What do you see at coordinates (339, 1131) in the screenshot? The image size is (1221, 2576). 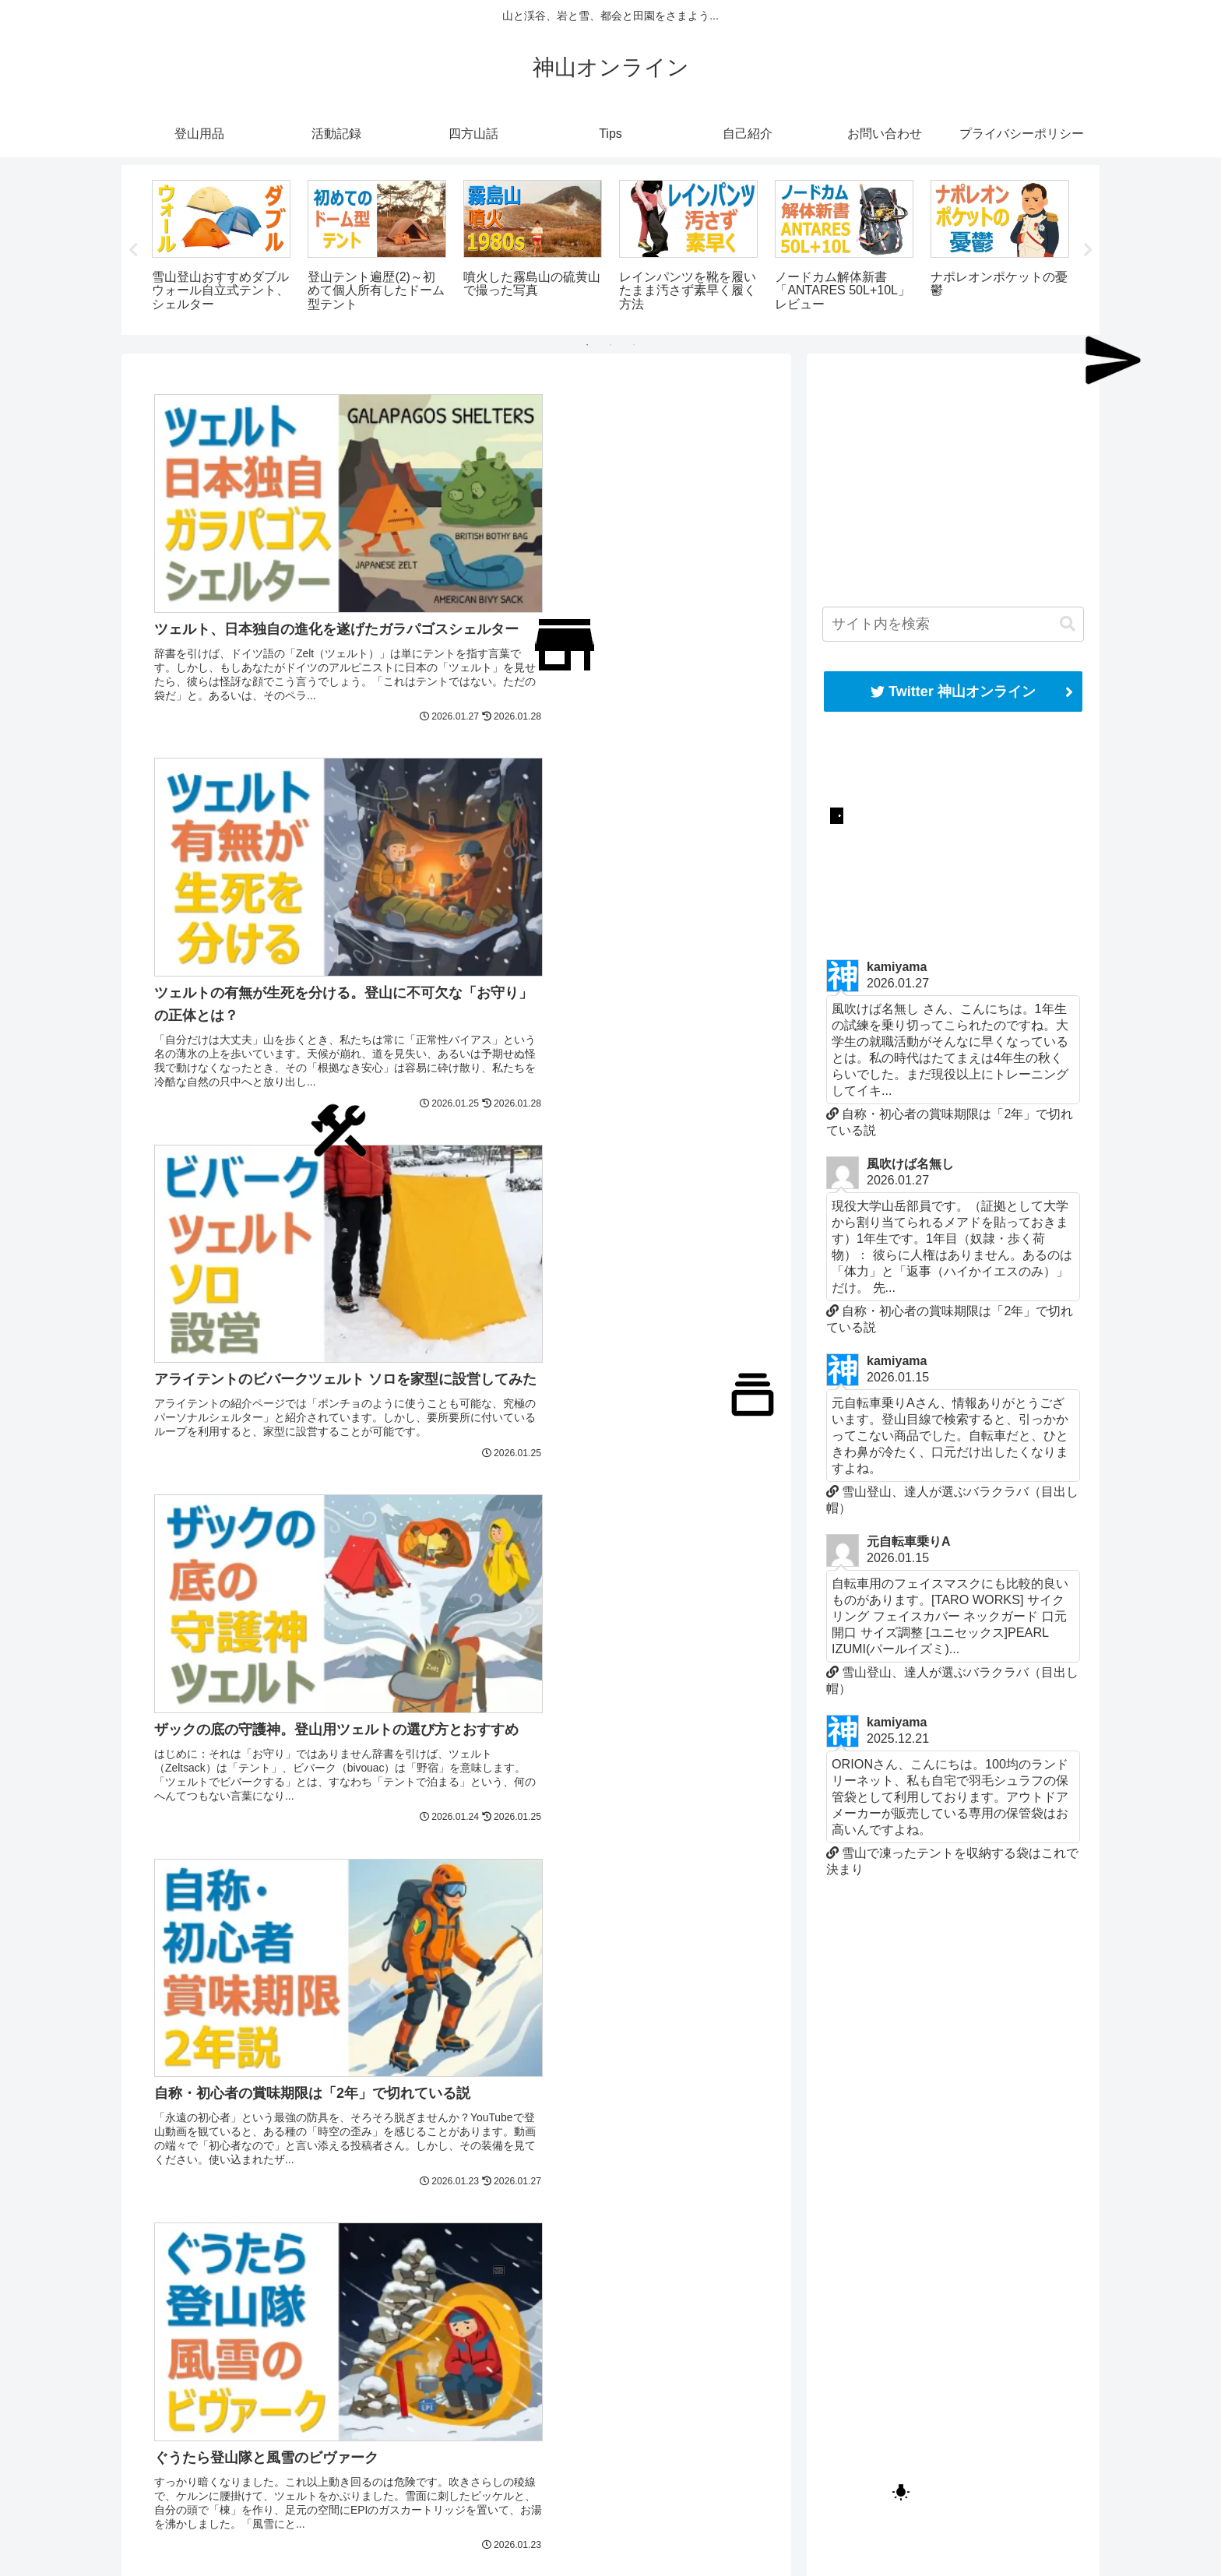 I see `indicates page or feature under construction` at bounding box center [339, 1131].